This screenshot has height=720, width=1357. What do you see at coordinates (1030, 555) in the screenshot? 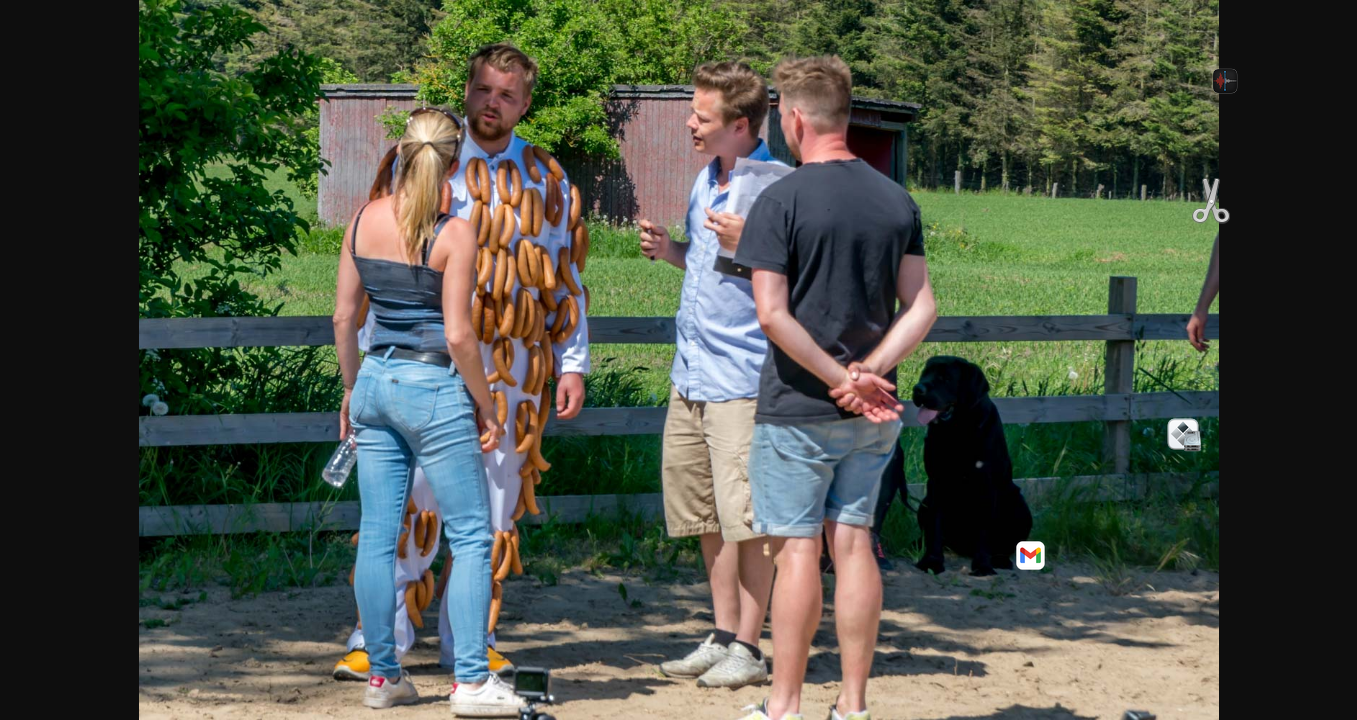
I see `open Gmail email app` at bounding box center [1030, 555].